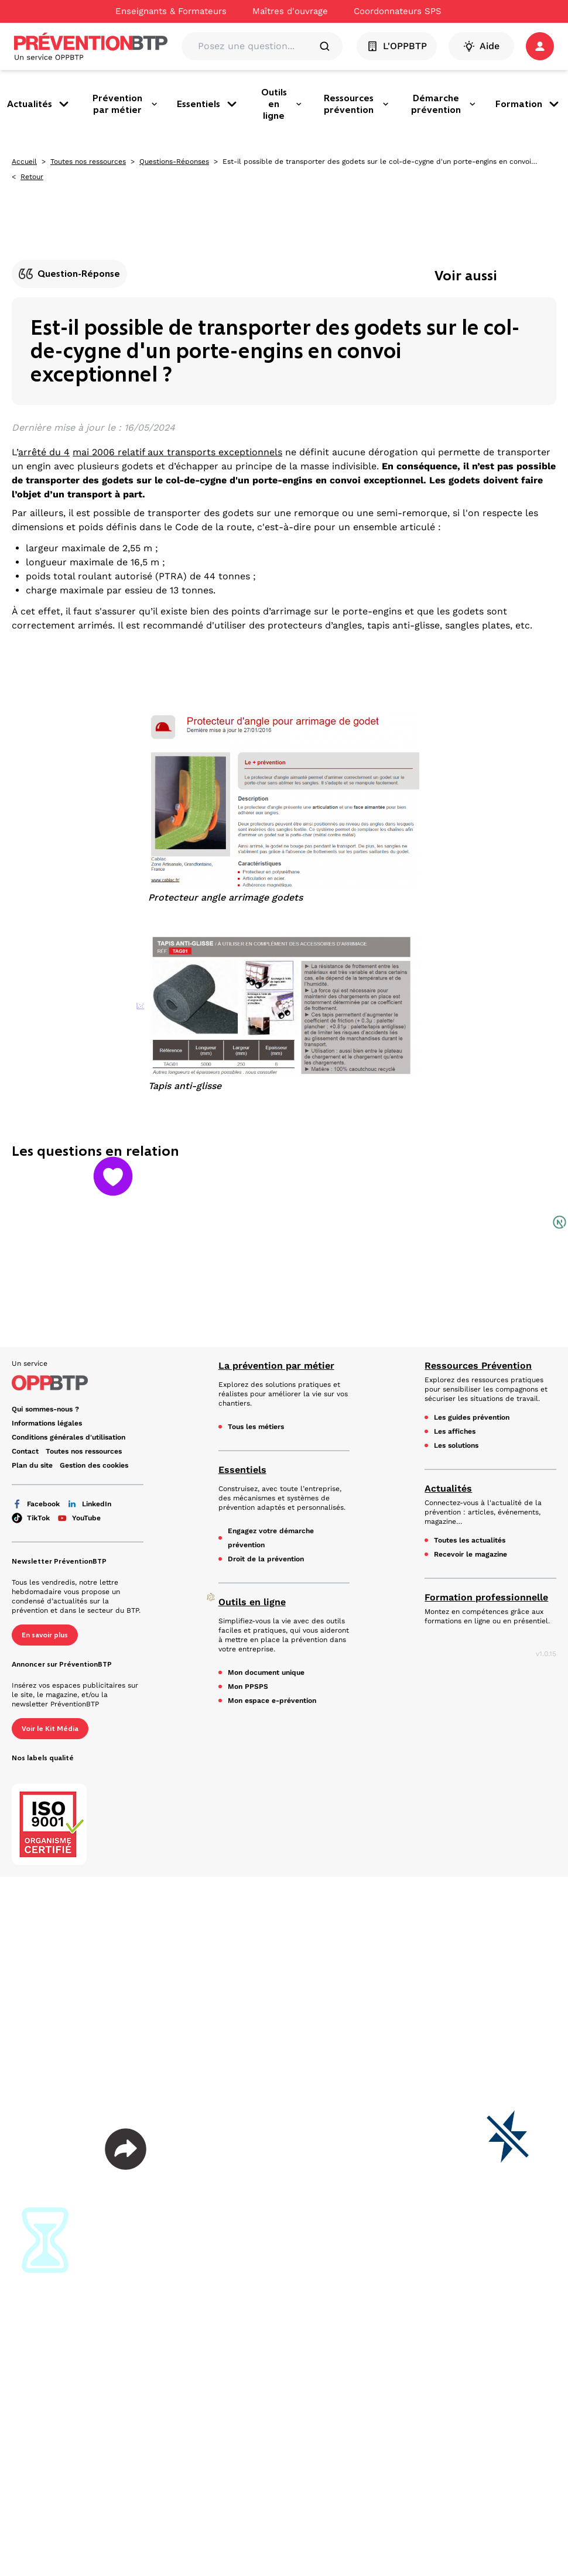 This screenshot has height=2576, width=568. Describe the element at coordinates (141, 1006) in the screenshot. I see `view scatter plot data` at that location.